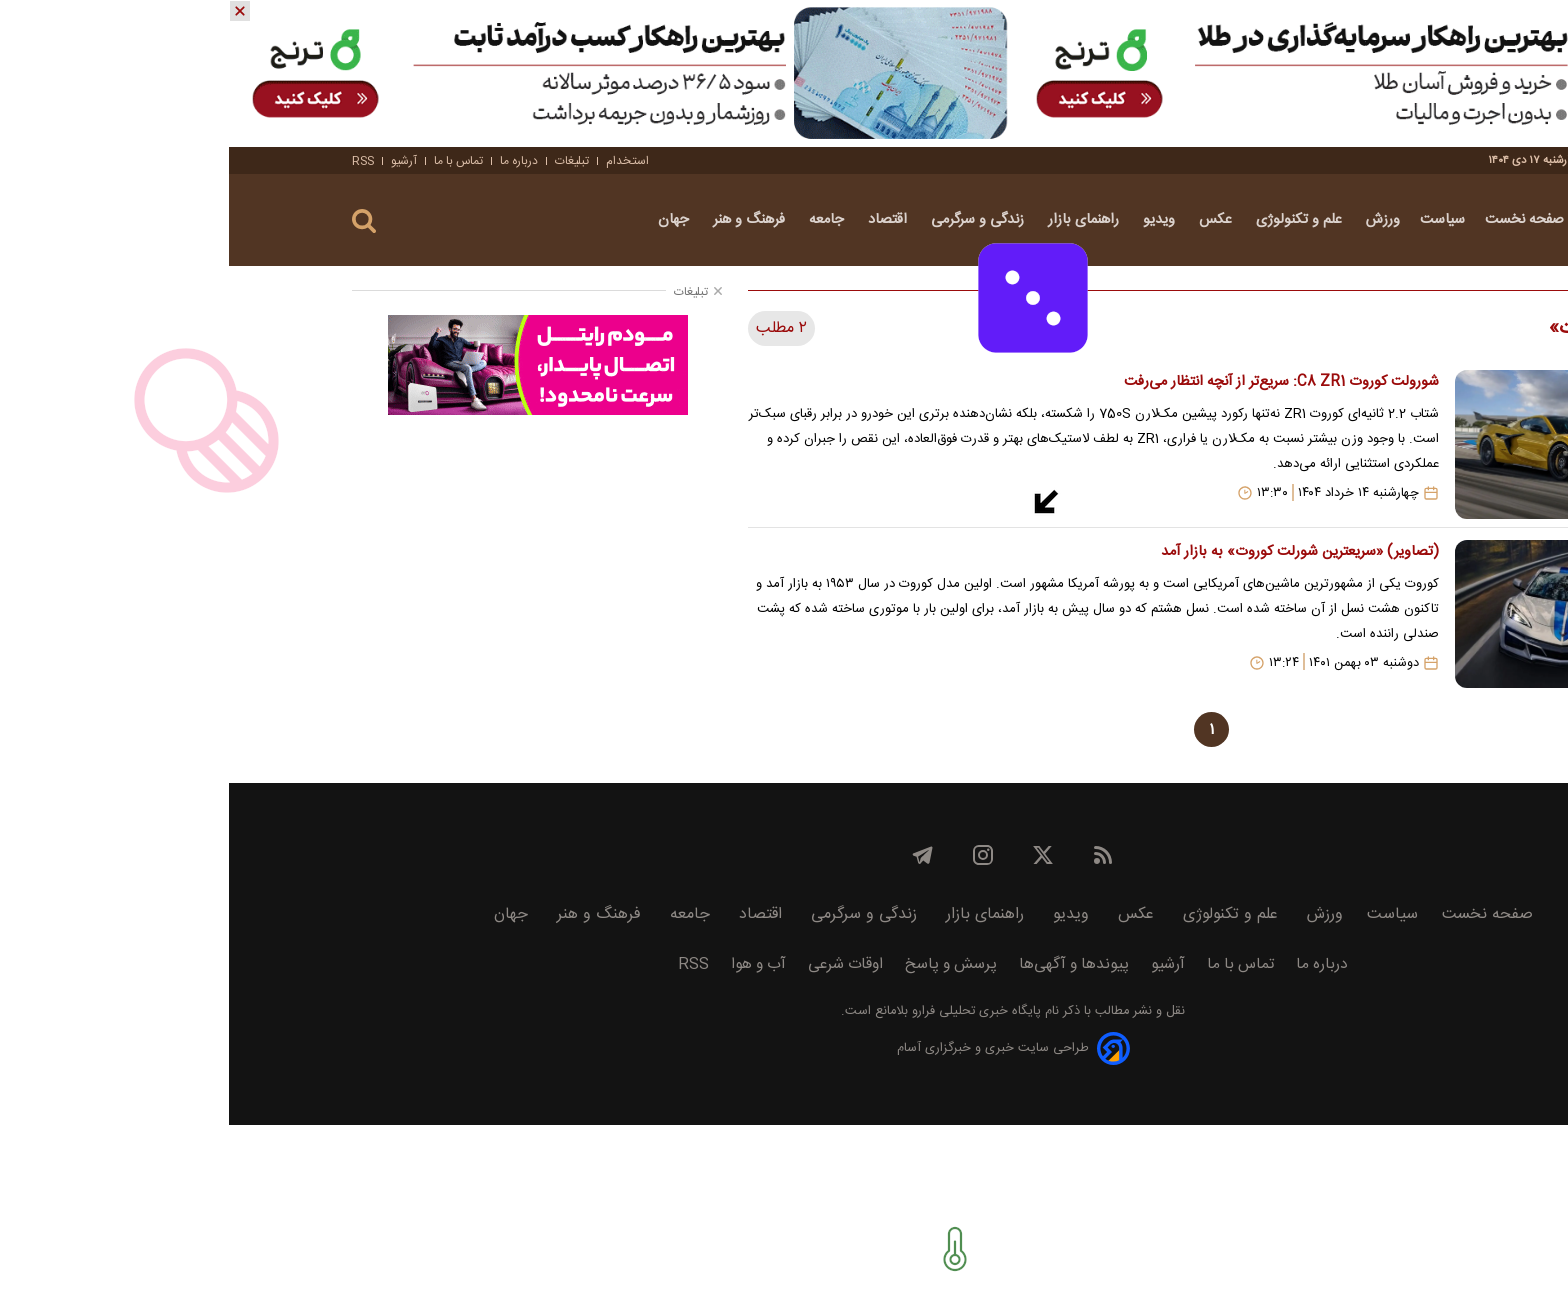 This screenshot has width=1568, height=1298. I want to click on subtract one shape from another, so click(206, 420).